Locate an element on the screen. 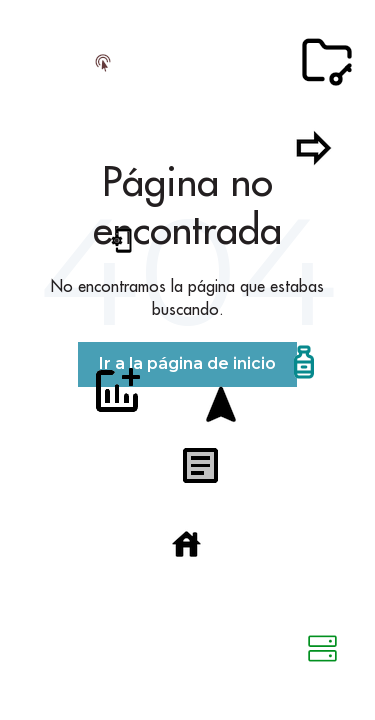 The height and width of the screenshot is (720, 375). forward an email or message is located at coordinates (314, 148).